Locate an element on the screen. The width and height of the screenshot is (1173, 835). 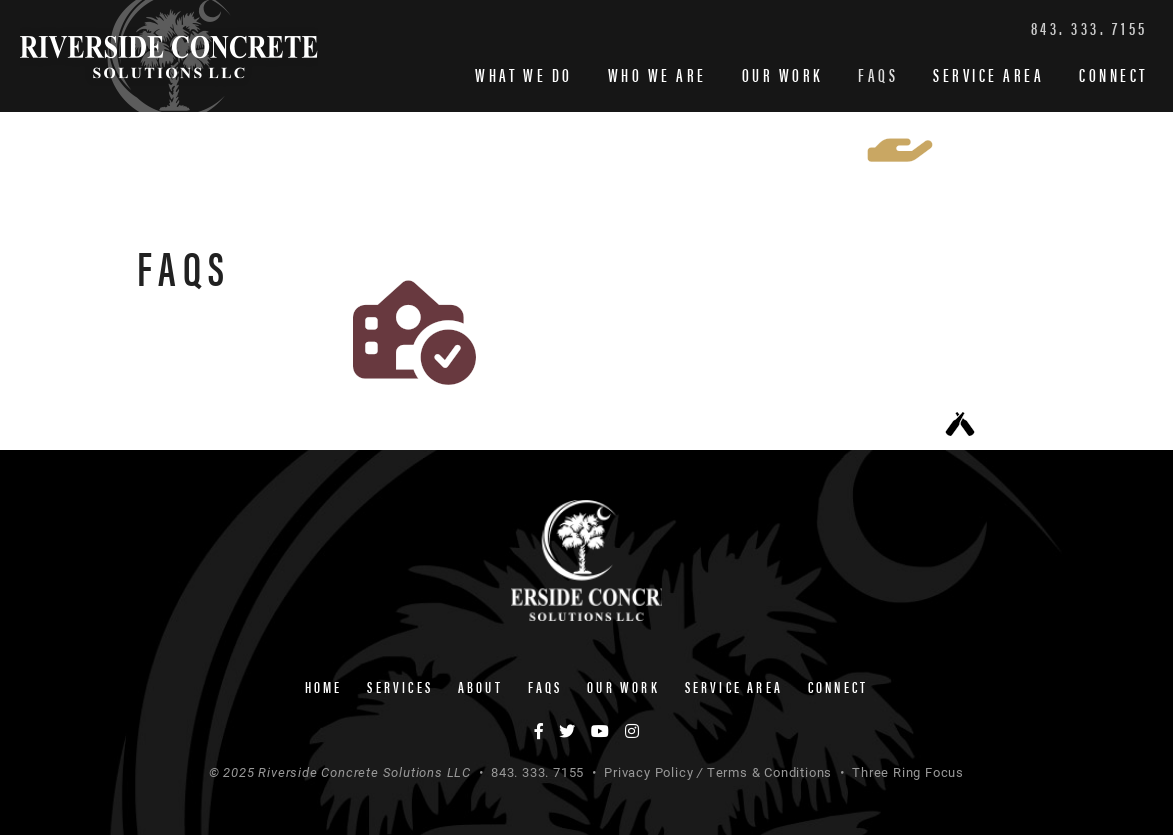
receive or accept an item is located at coordinates (900, 133).